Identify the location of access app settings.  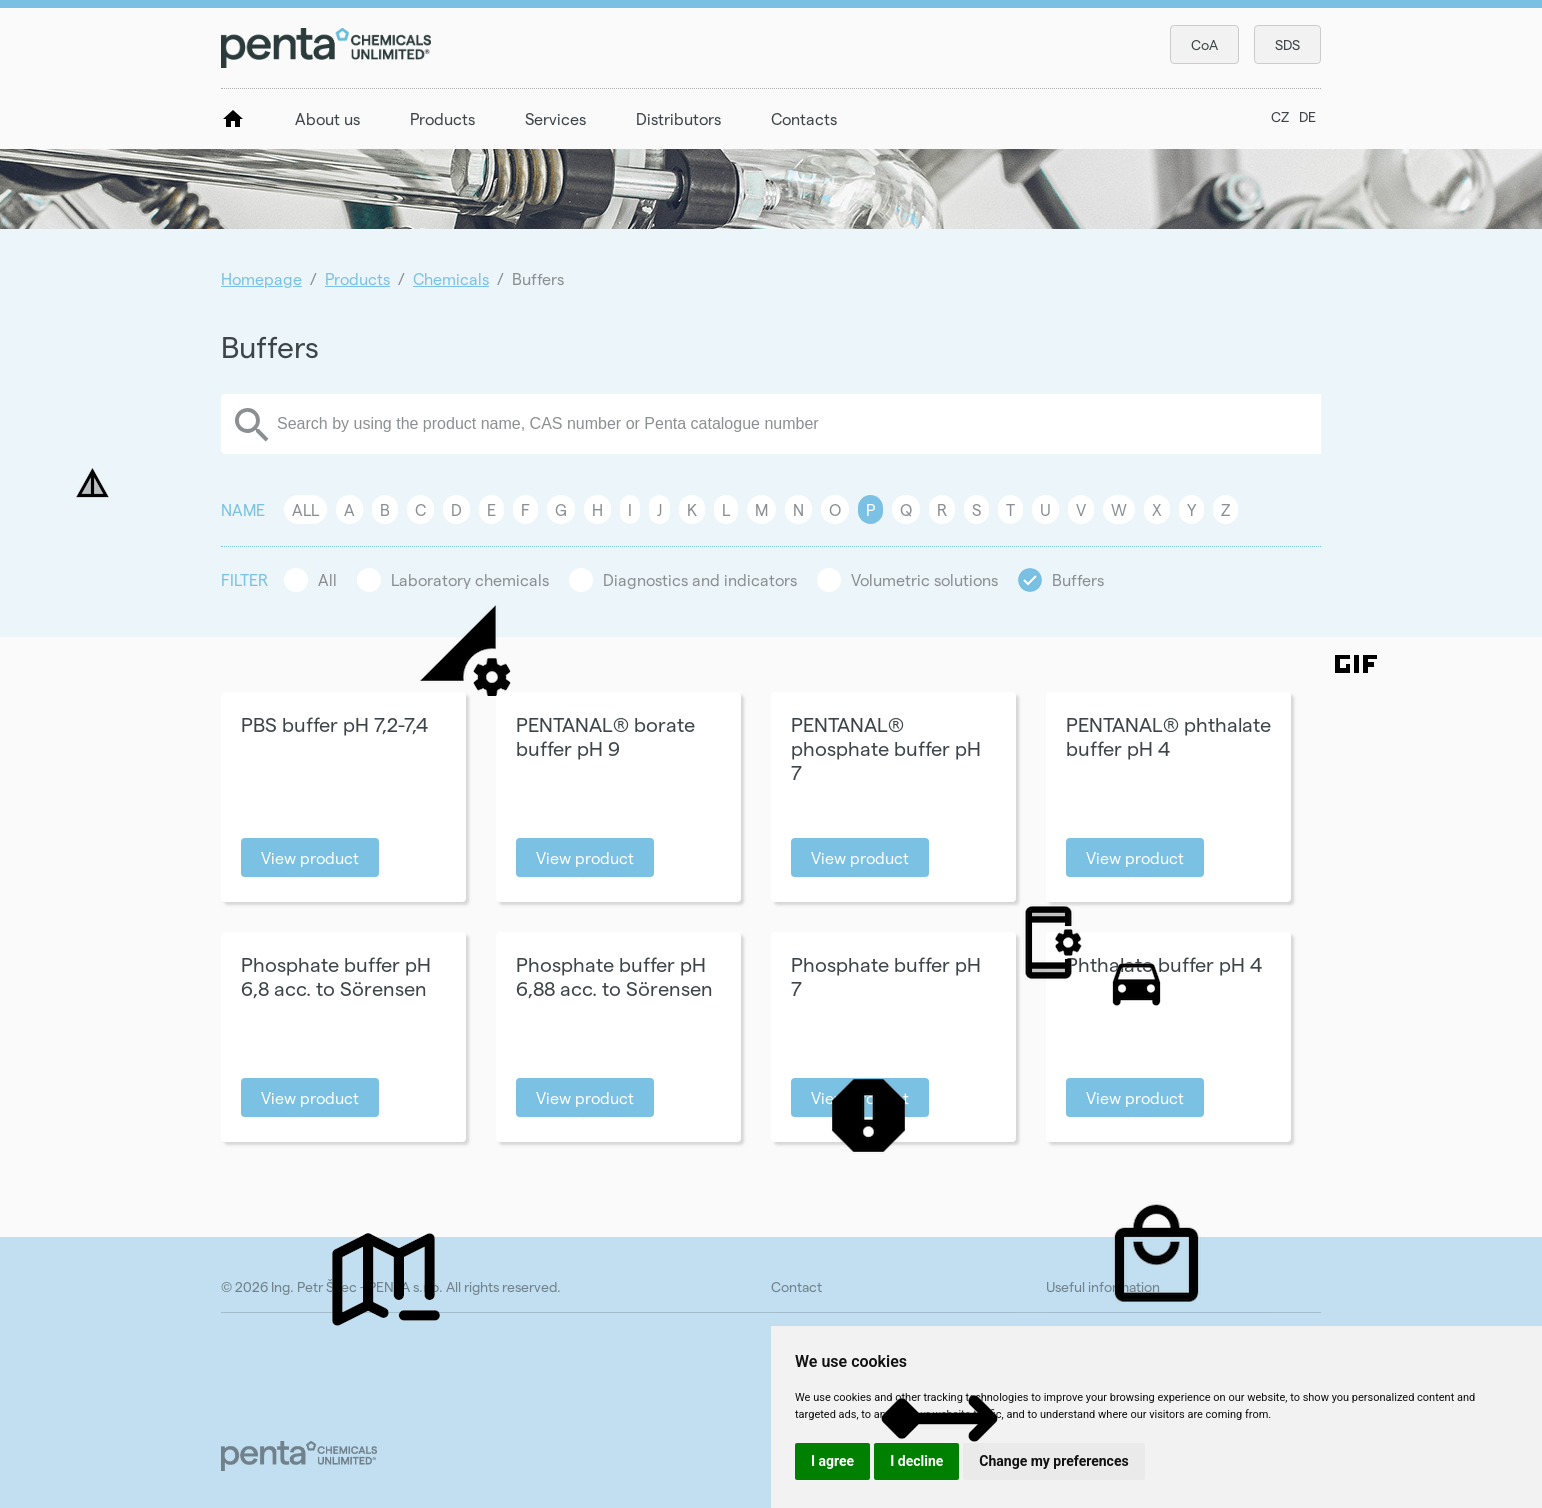
(1048, 942).